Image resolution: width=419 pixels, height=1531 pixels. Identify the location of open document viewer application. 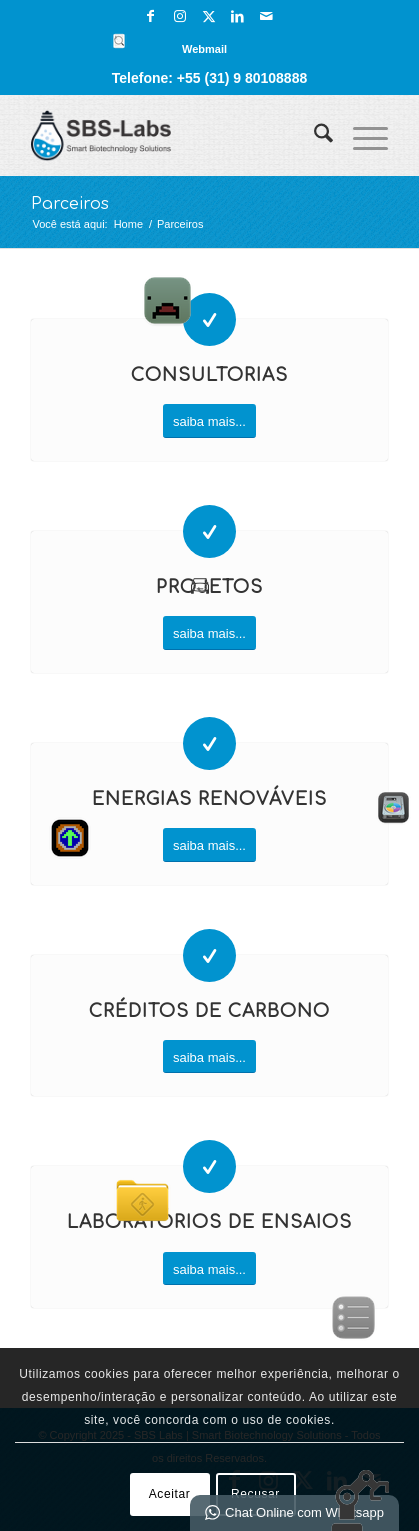
(119, 41).